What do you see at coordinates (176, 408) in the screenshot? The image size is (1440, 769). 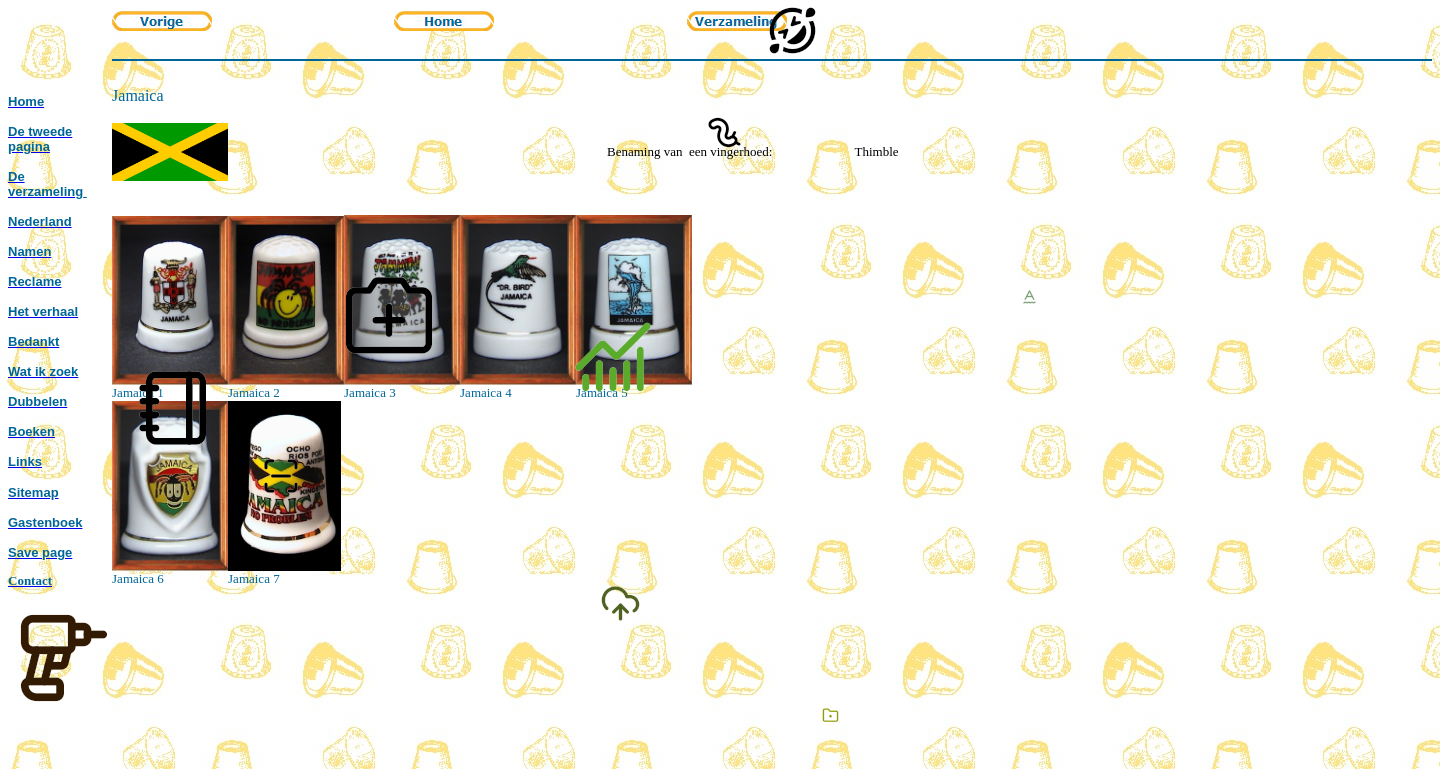 I see `open your notebook` at bounding box center [176, 408].